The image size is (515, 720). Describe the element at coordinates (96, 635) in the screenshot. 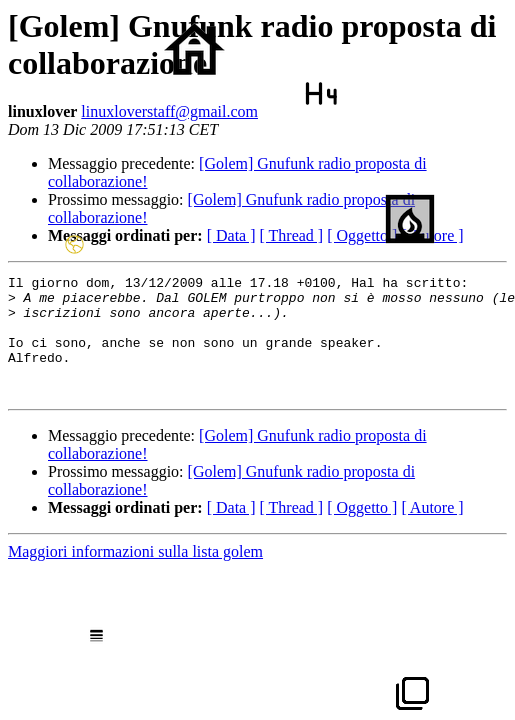

I see `adjust line thickness or stroke weight` at that location.